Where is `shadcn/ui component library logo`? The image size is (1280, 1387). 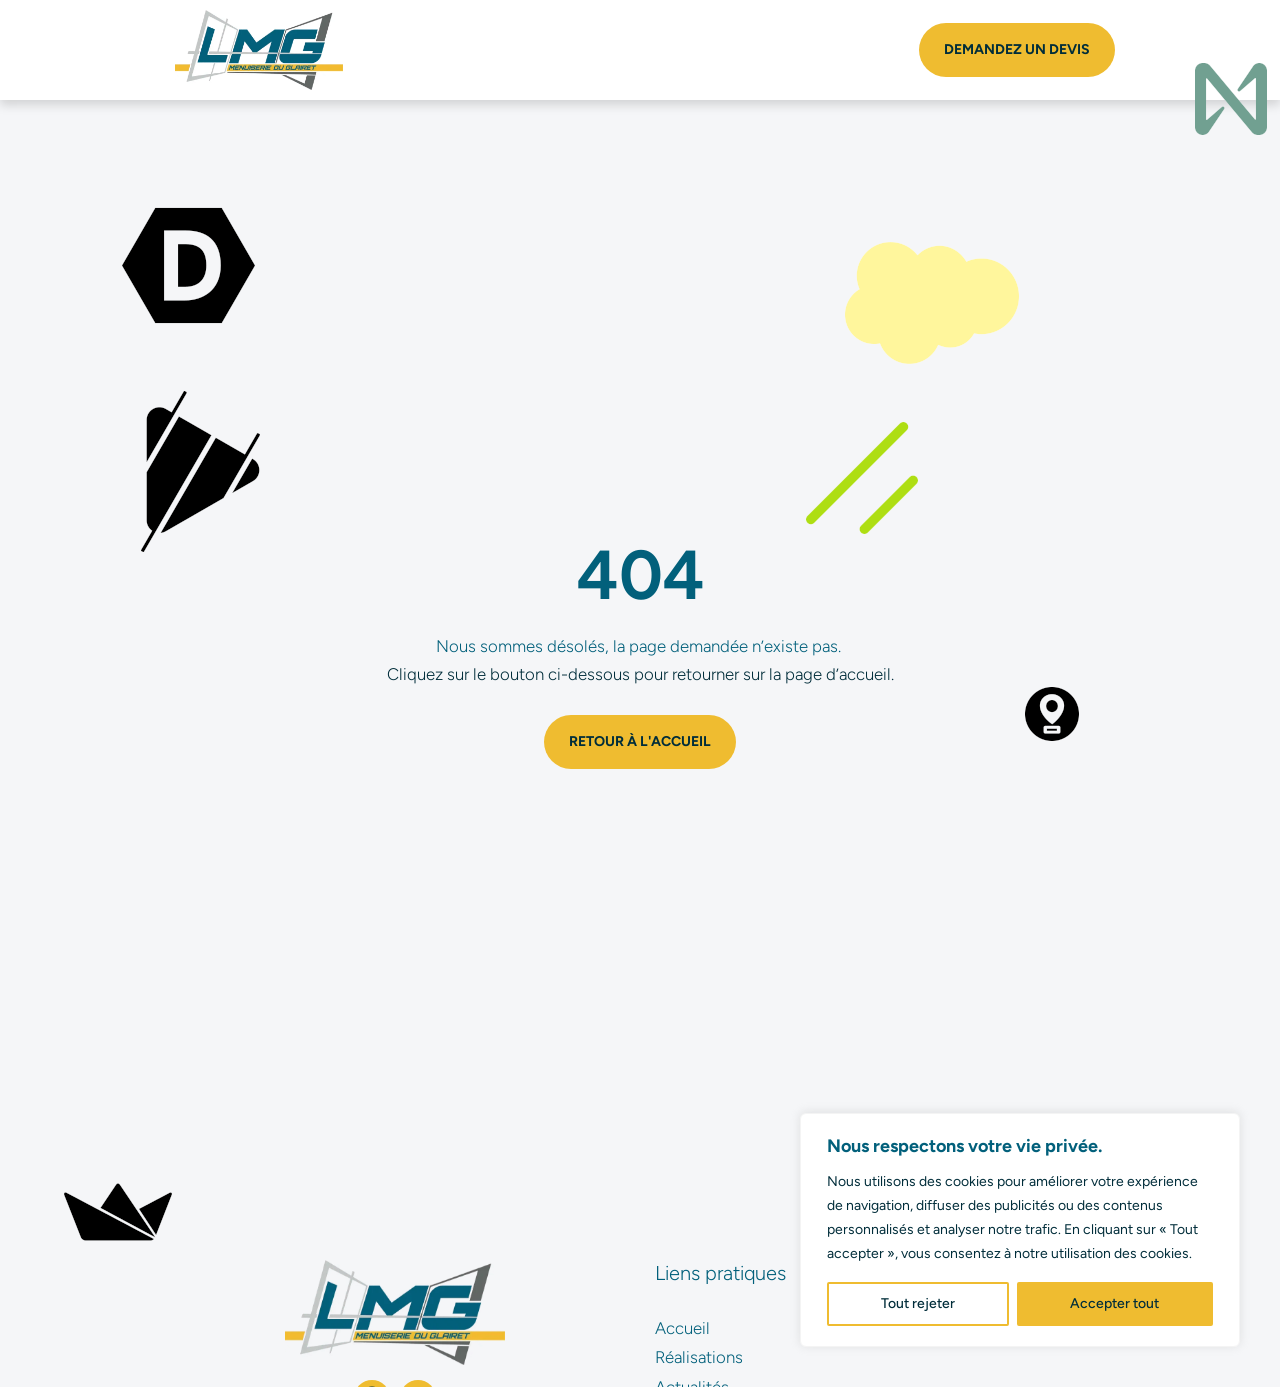
shadcn/ui component library logo is located at coordinates (862, 478).